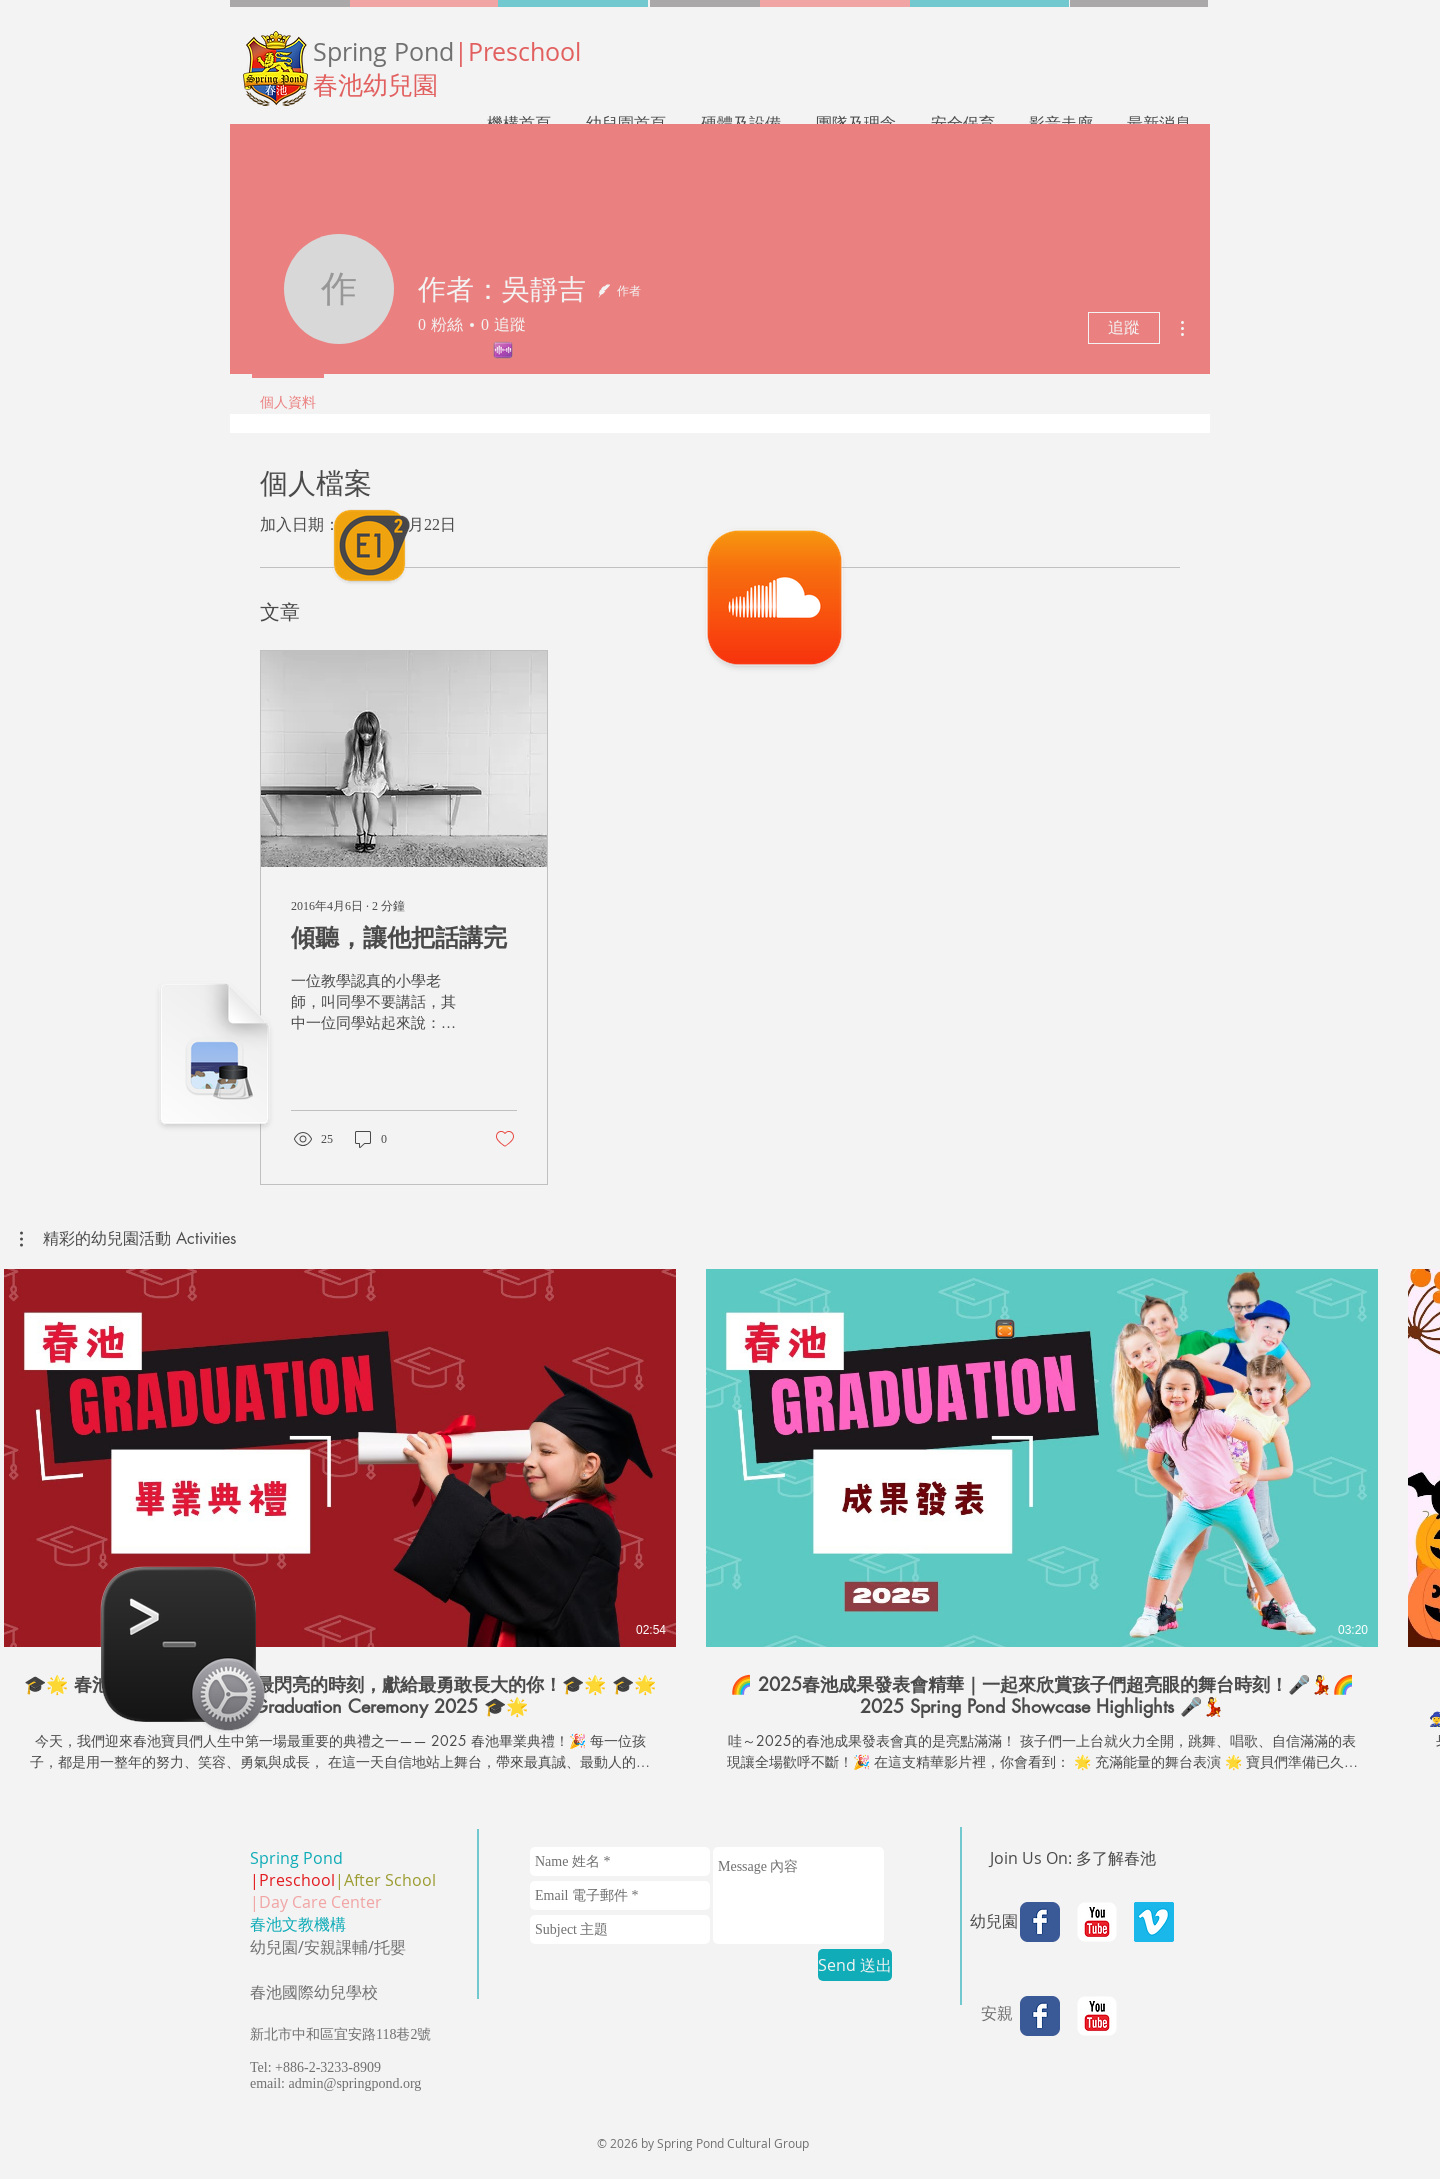  What do you see at coordinates (178, 1644) in the screenshot?
I see `open terminal preferences or settings` at bounding box center [178, 1644].